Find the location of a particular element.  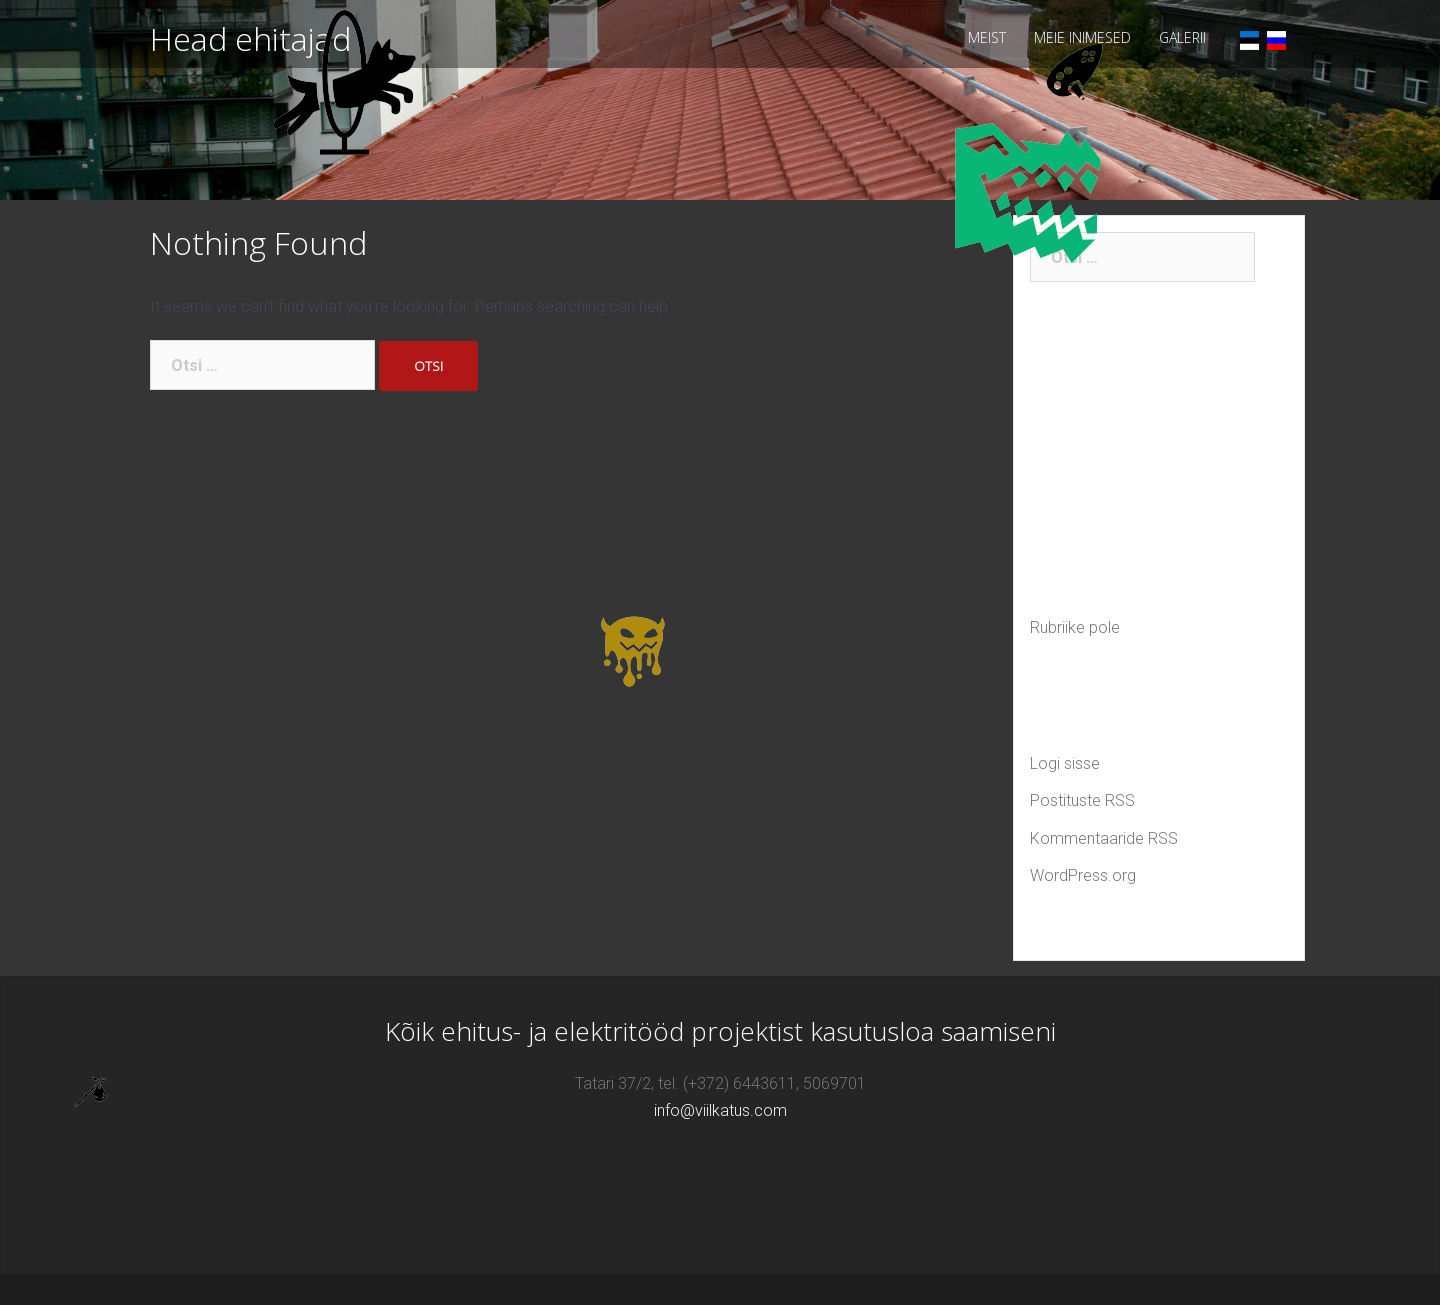

access pet training or agility games is located at coordinates (344, 81).